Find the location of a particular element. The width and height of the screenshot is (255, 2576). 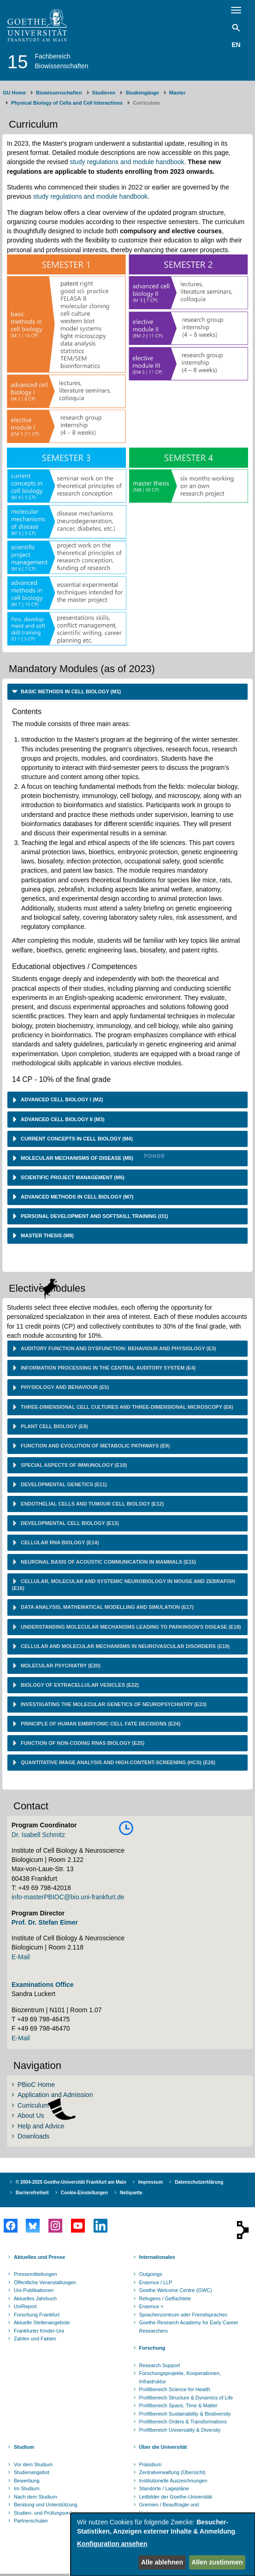

view time or clock settings is located at coordinates (126, 1828).